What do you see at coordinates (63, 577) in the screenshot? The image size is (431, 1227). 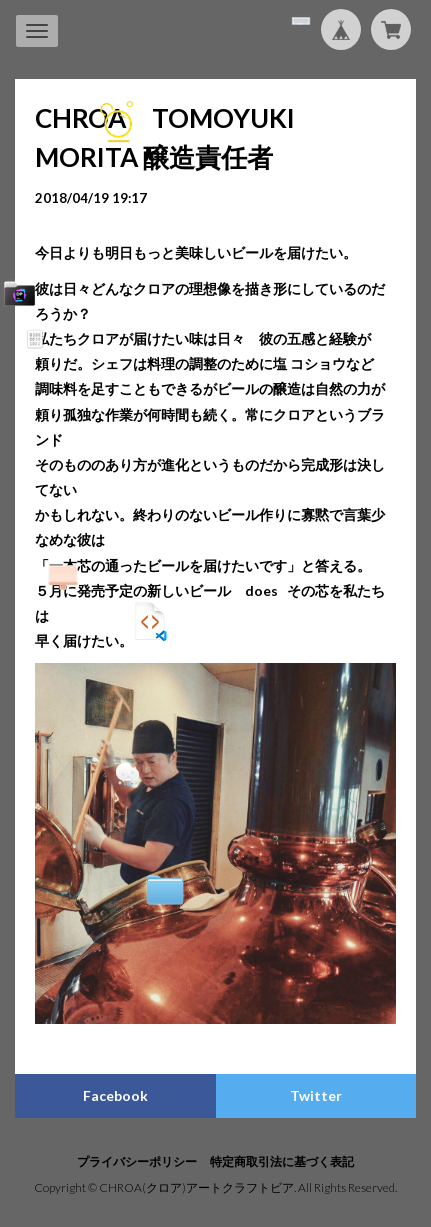 I see `represents an orange iMac device in system settings` at bounding box center [63, 577].